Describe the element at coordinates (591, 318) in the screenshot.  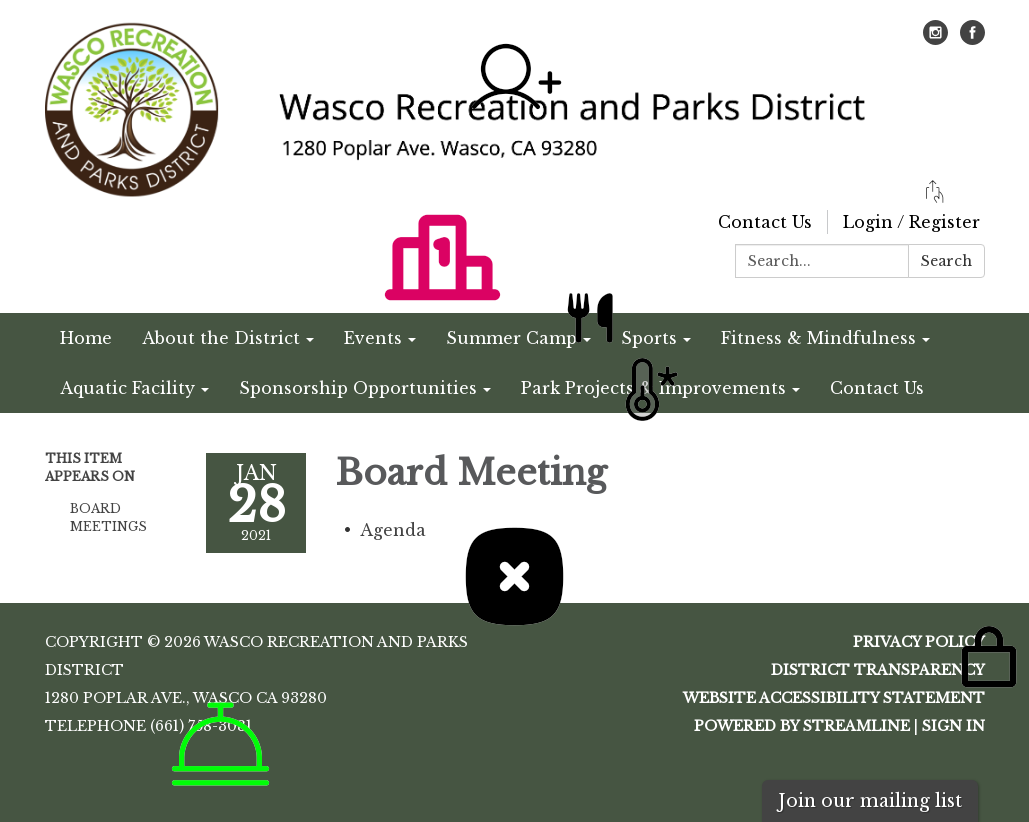
I see `access food and dining options` at that location.